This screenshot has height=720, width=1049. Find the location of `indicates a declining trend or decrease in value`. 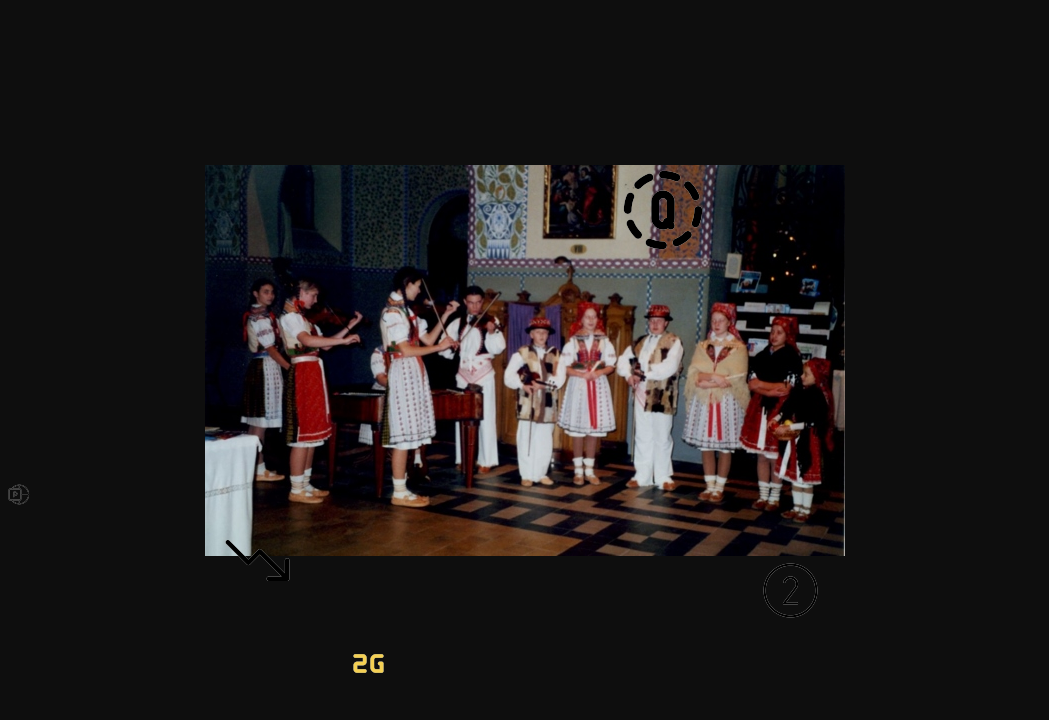

indicates a declining trend or decrease in value is located at coordinates (257, 560).